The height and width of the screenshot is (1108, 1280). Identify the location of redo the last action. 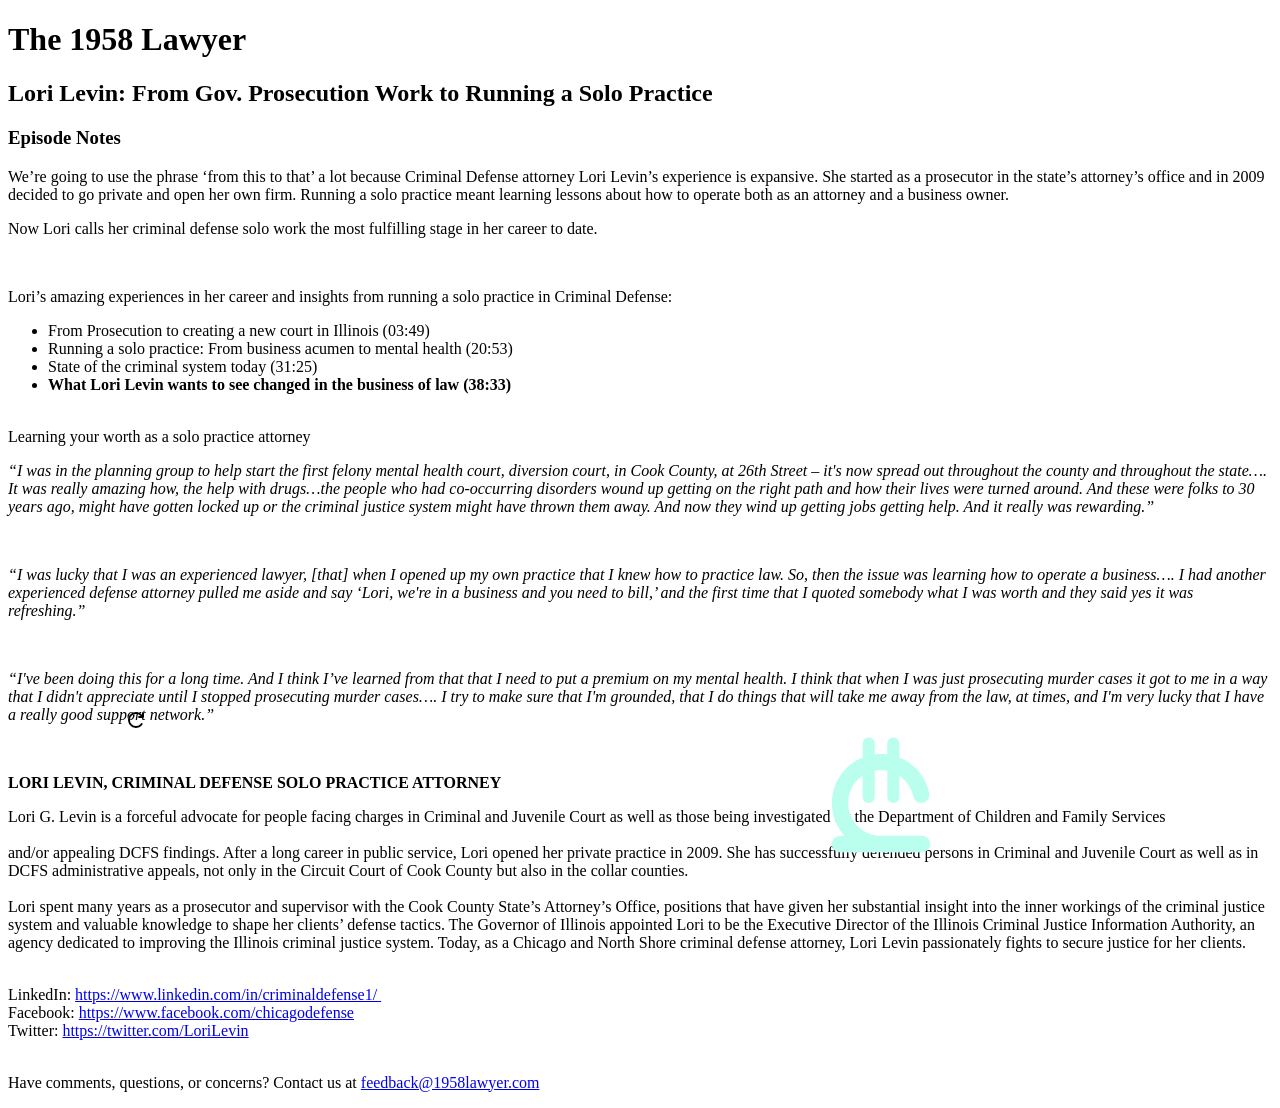
(136, 720).